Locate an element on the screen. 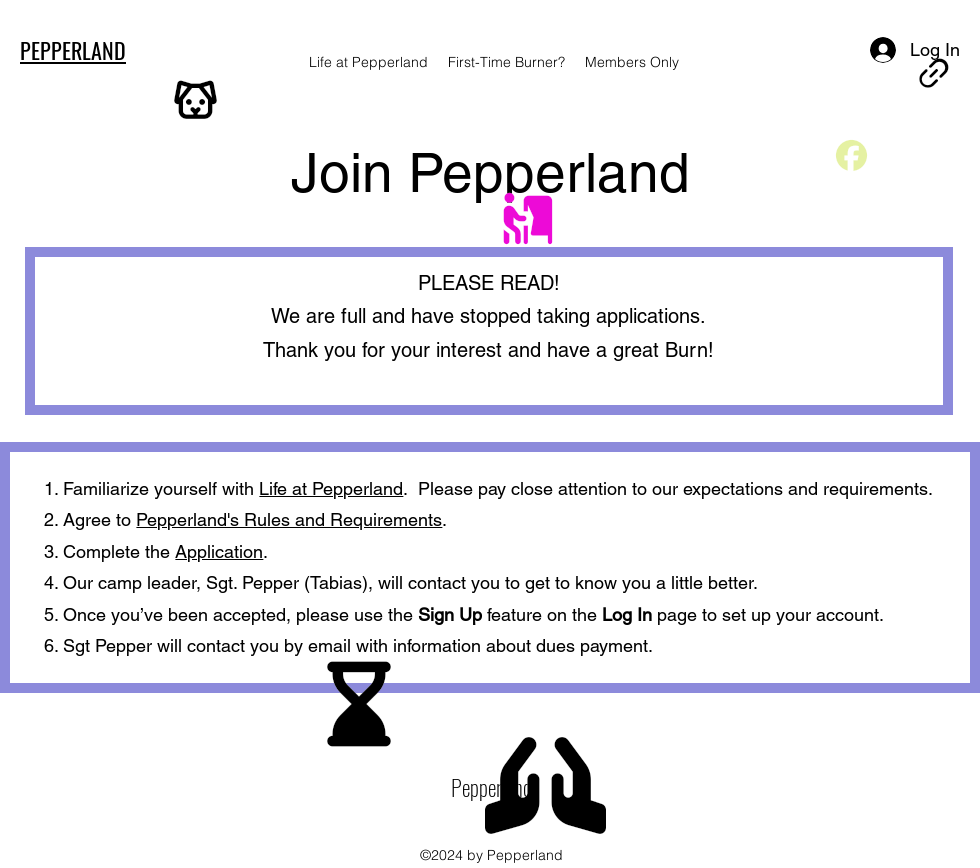 The width and height of the screenshot is (980, 868). indicates time remaining or countdown in progress is located at coordinates (359, 704).